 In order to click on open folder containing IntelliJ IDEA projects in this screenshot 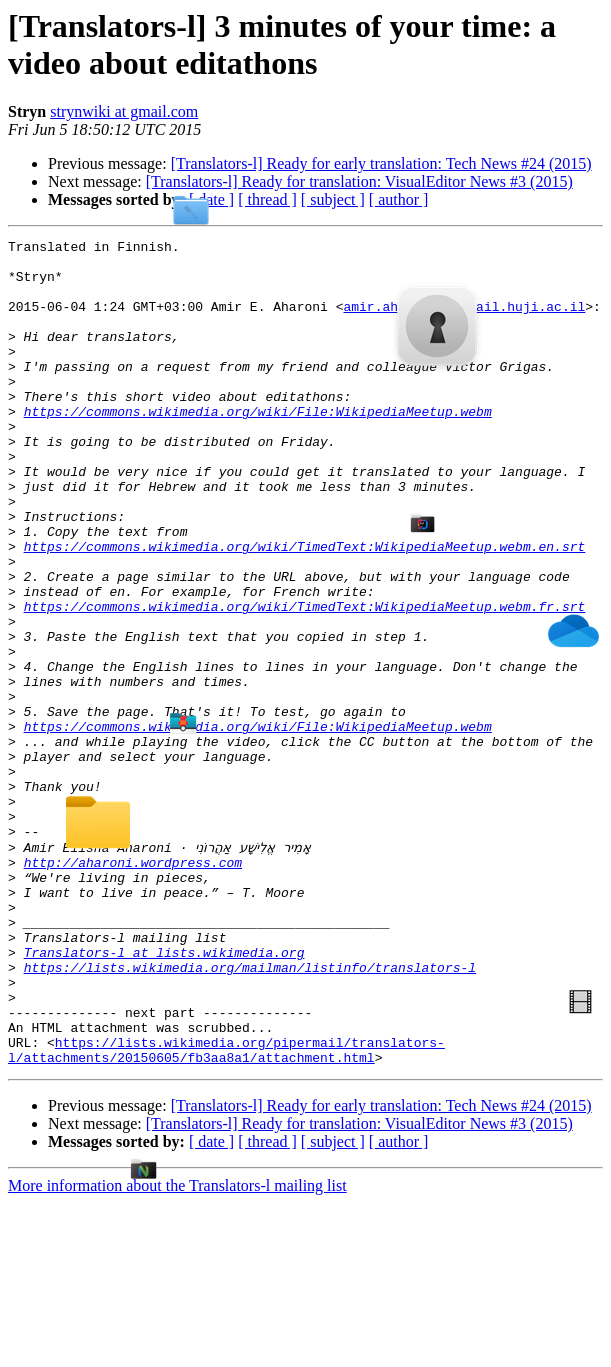, I will do `click(422, 523)`.